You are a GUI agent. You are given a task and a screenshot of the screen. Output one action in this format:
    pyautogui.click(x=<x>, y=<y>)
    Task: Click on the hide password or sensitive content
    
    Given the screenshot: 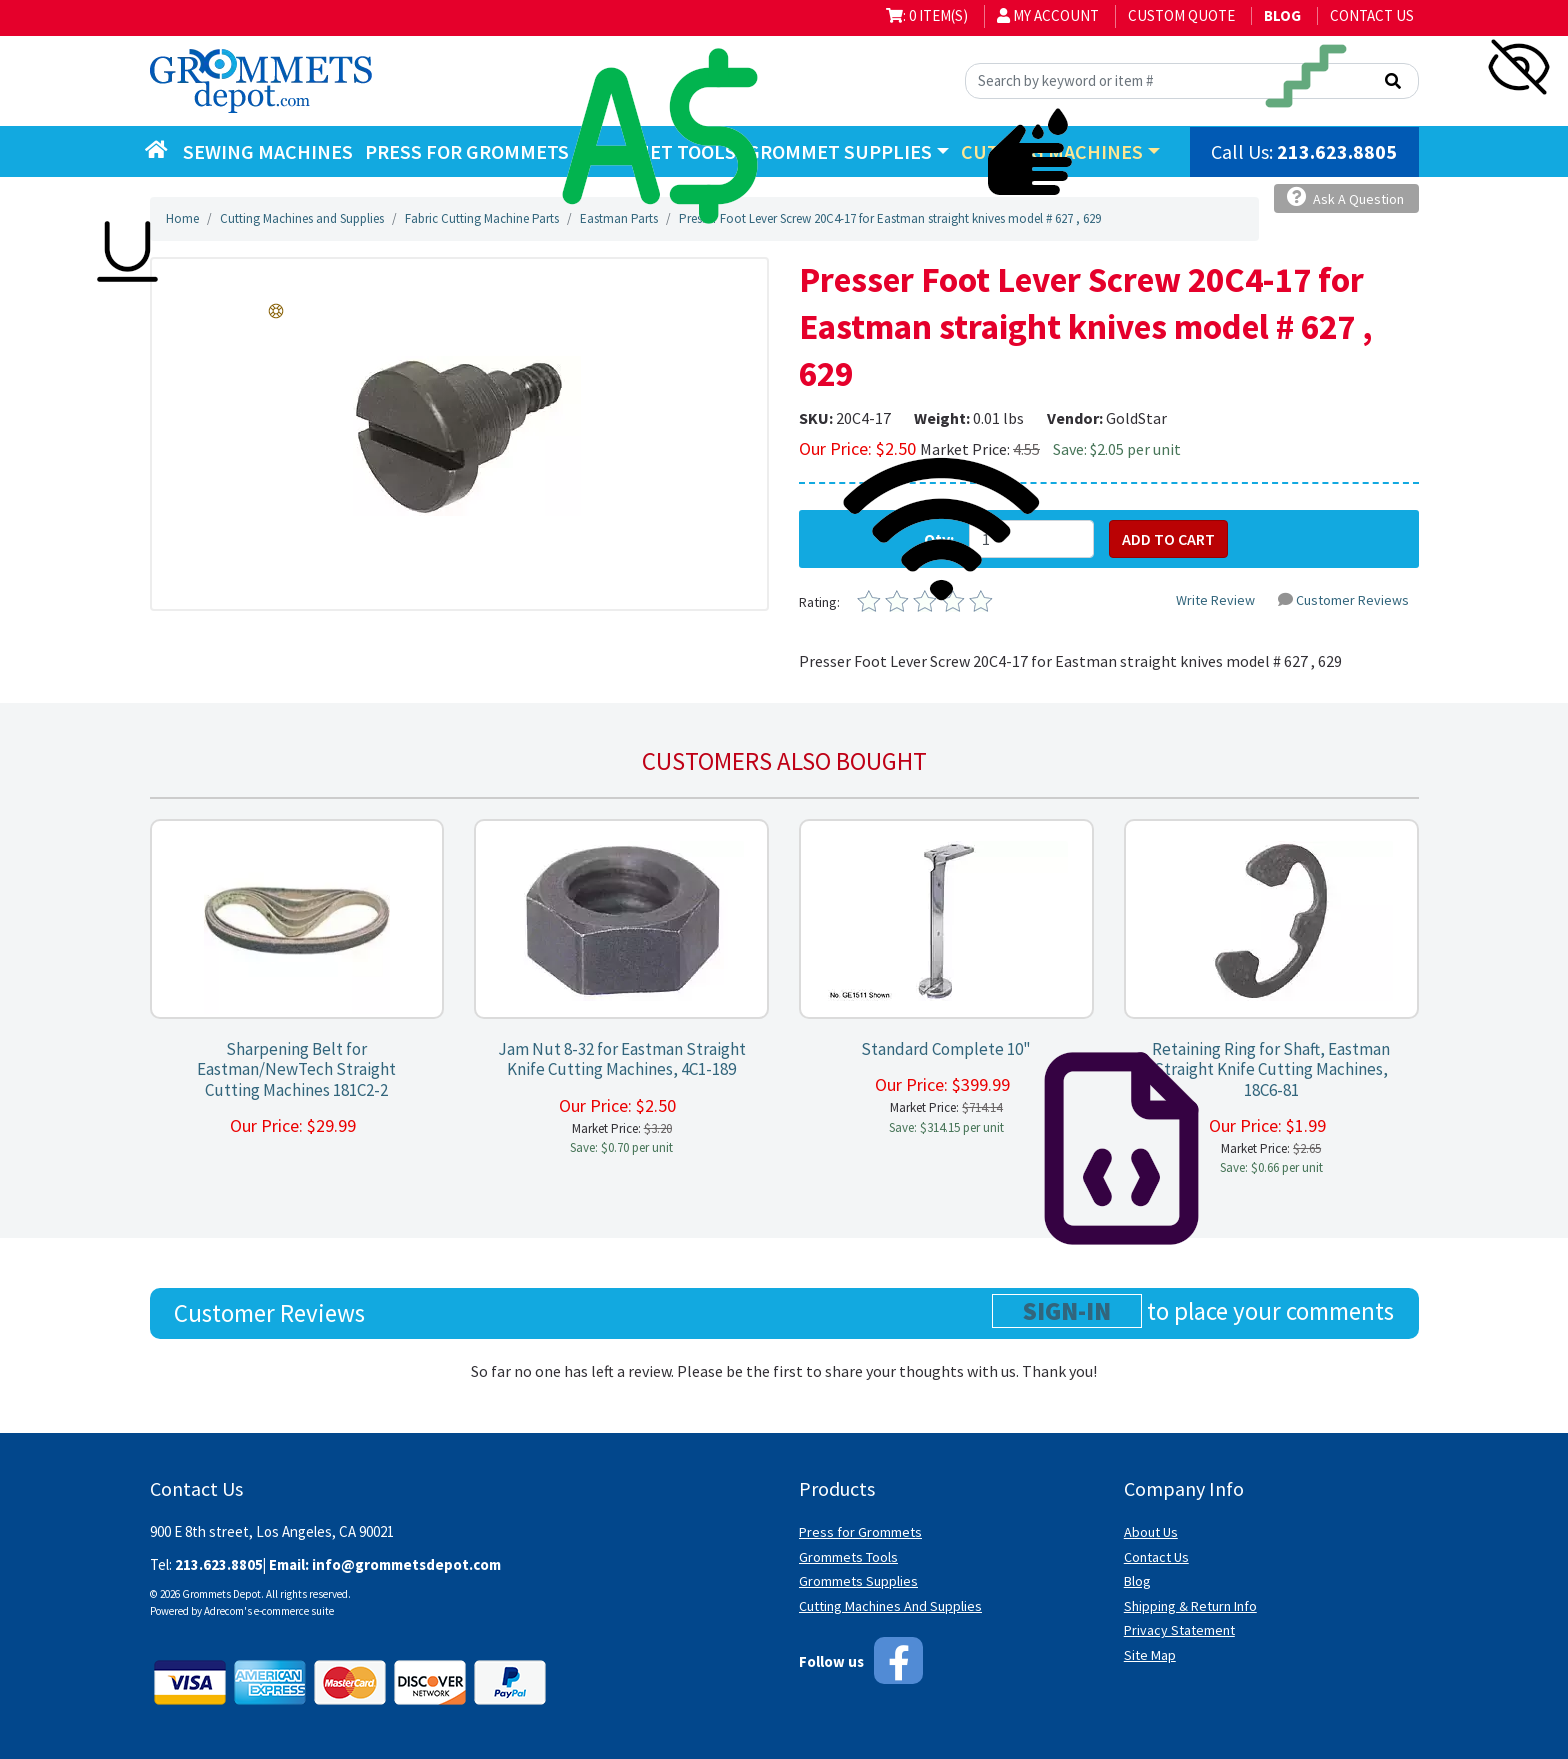 What is the action you would take?
    pyautogui.click(x=1519, y=67)
    